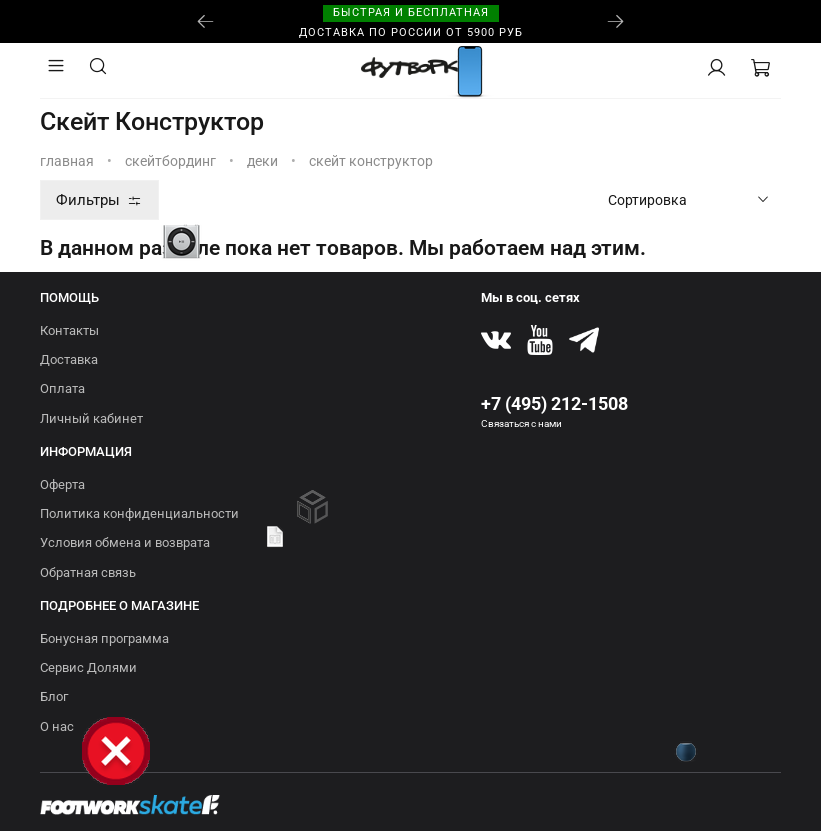 The height and width of the screenshot is (831, 821). I want to click on indicates a OneDrive sync error, so click(116, 751).